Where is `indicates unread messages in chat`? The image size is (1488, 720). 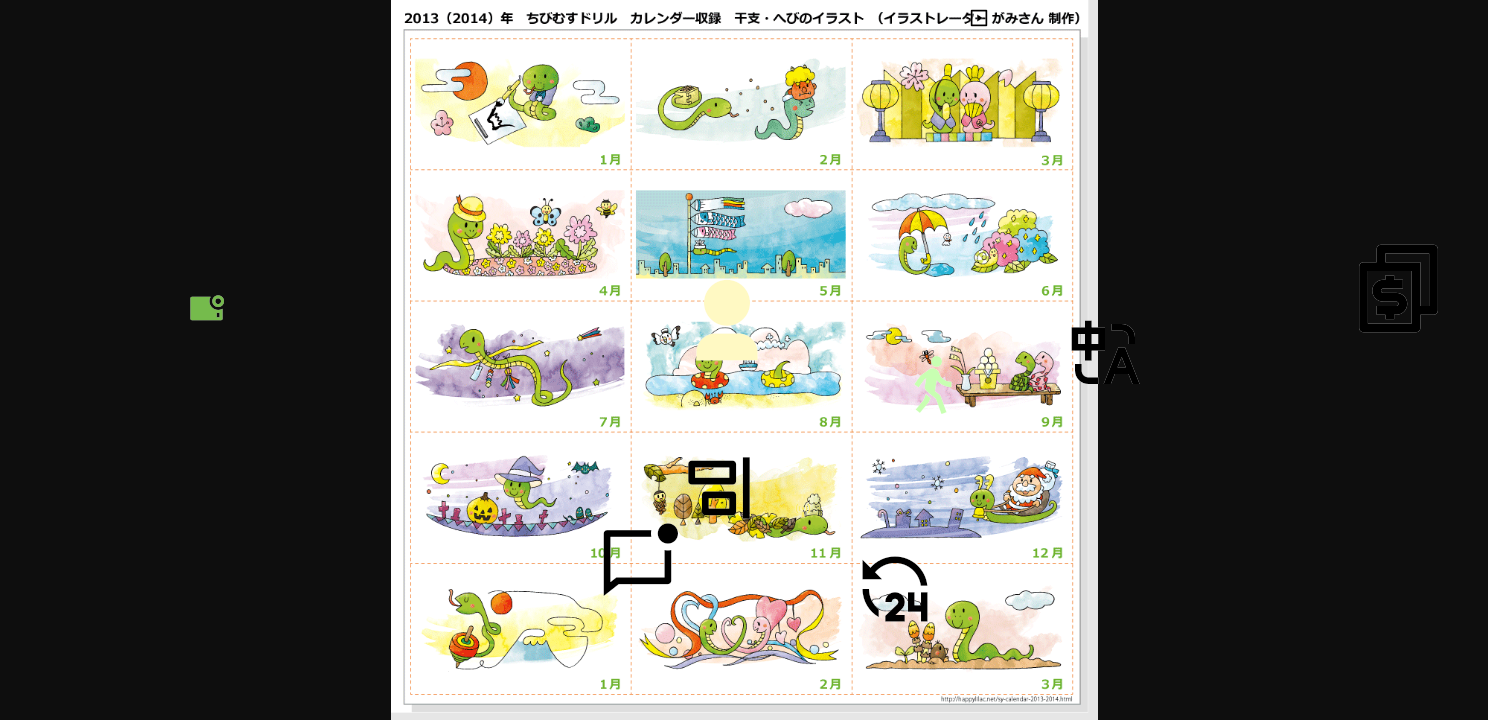 indicates unread messages in chat is located at coordinates (637, 560).